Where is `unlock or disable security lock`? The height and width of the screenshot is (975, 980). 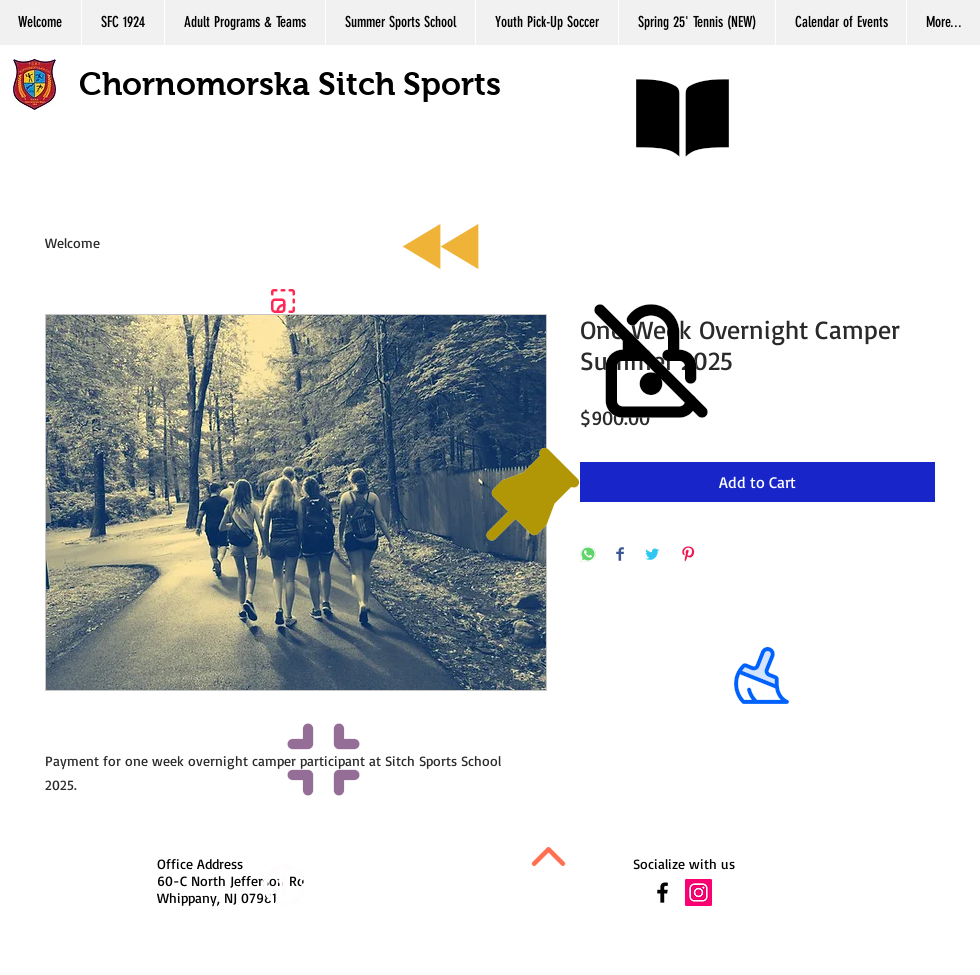
unlock or disable security lock is located at coordinates (651, 361).